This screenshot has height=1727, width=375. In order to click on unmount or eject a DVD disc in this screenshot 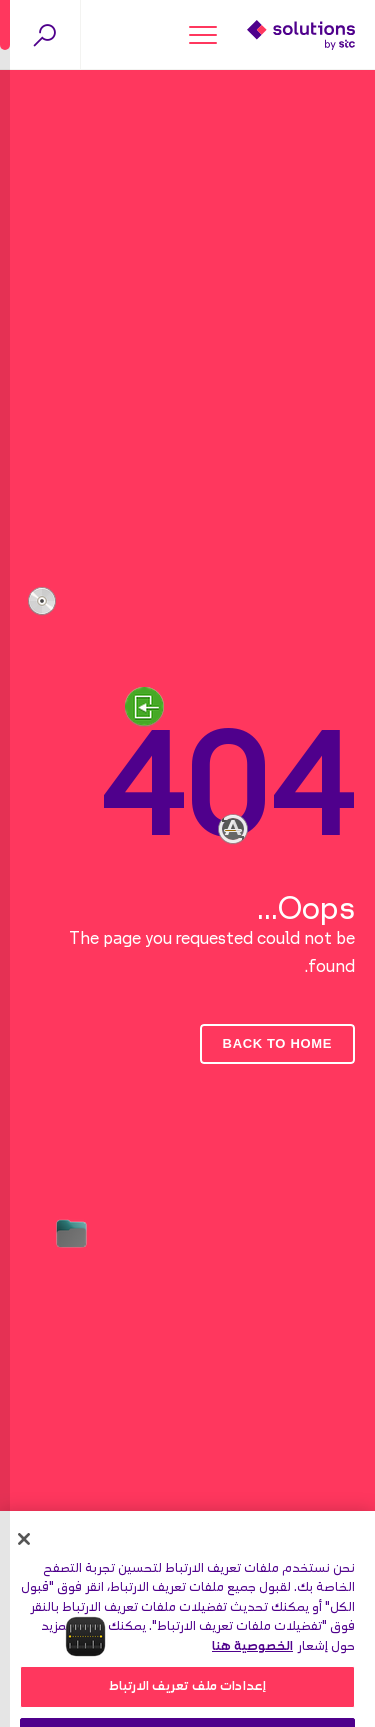, I will do `click(42, 601)`.